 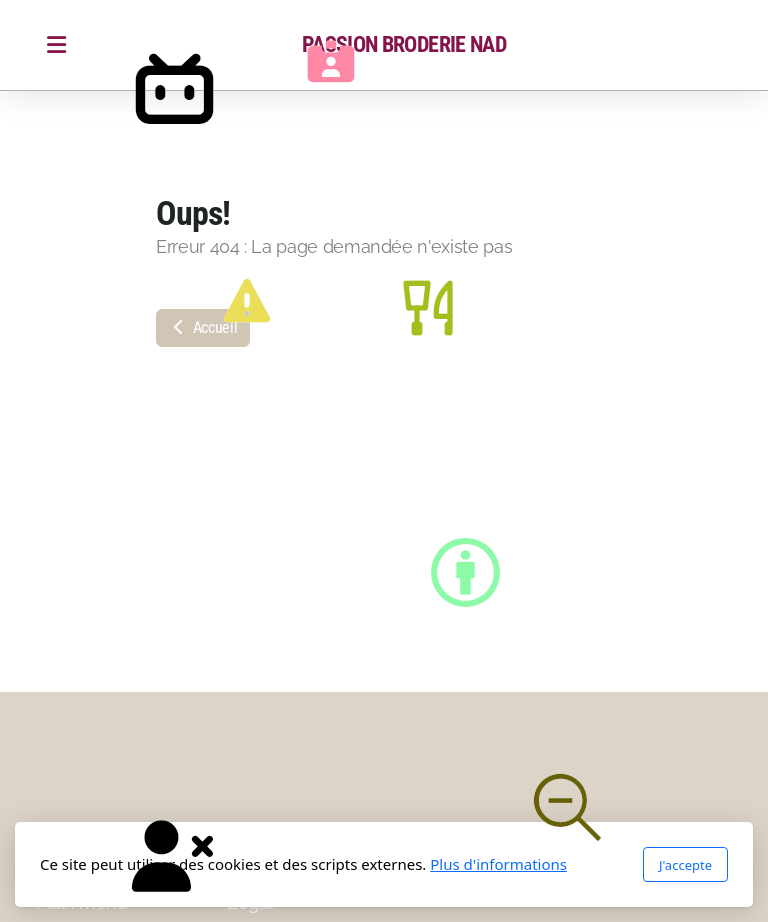 What do you see at coordinates (170, 855) in the screenshot?
I see `remove a user or contact` at bounding box center [170, 855].